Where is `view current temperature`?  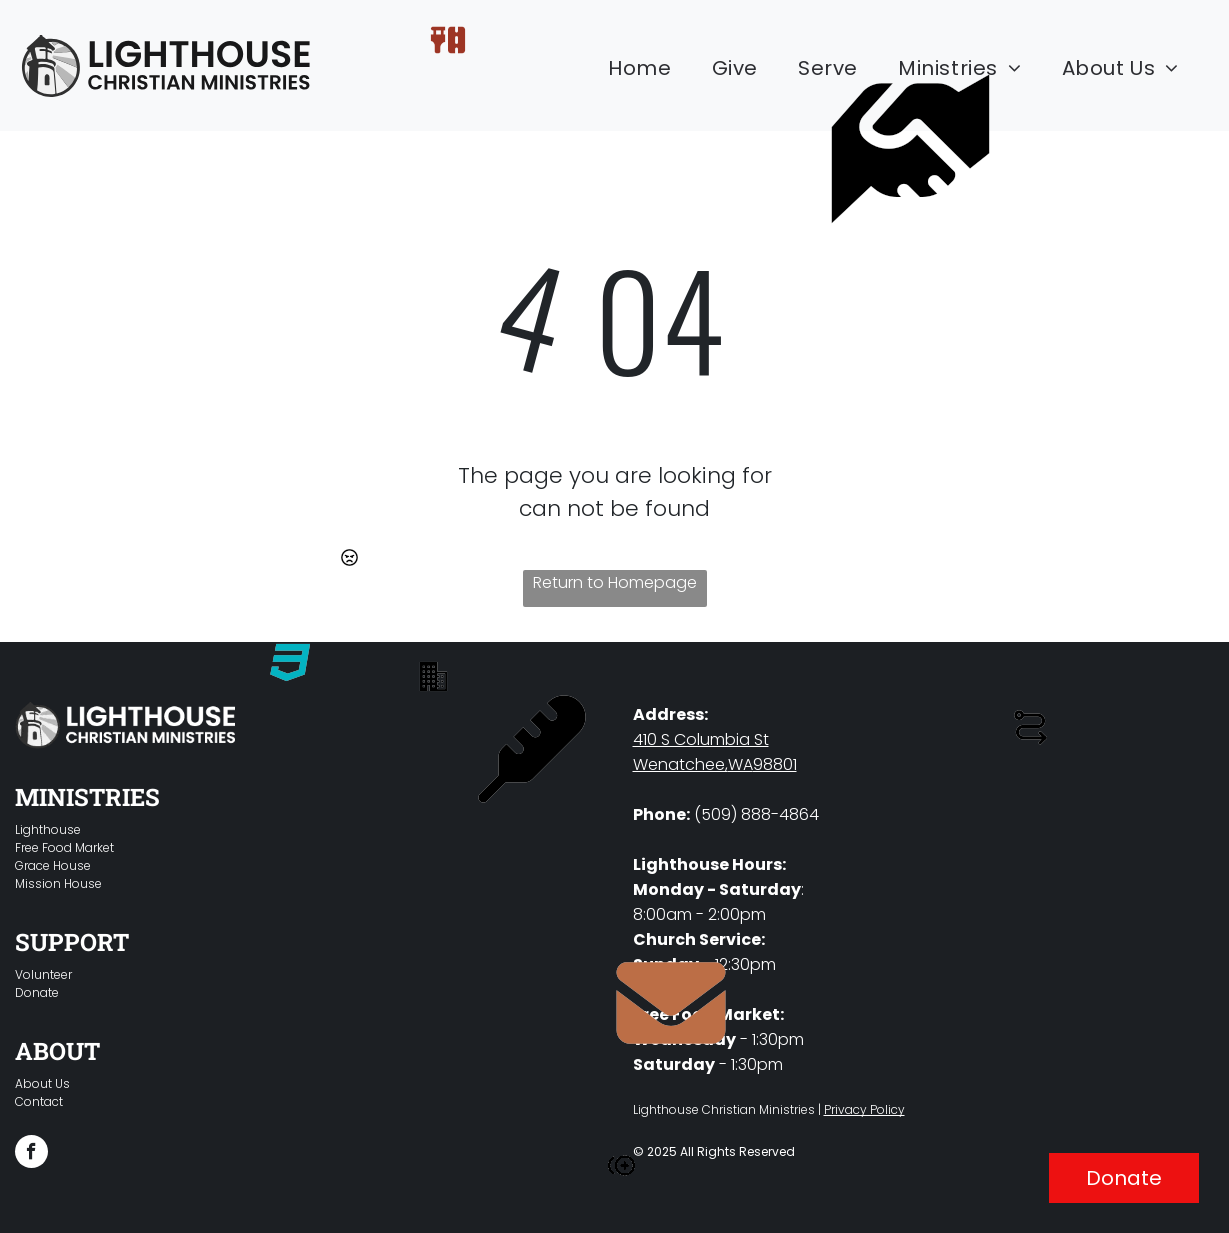
view current temperature is located at coordinates (532, 749).